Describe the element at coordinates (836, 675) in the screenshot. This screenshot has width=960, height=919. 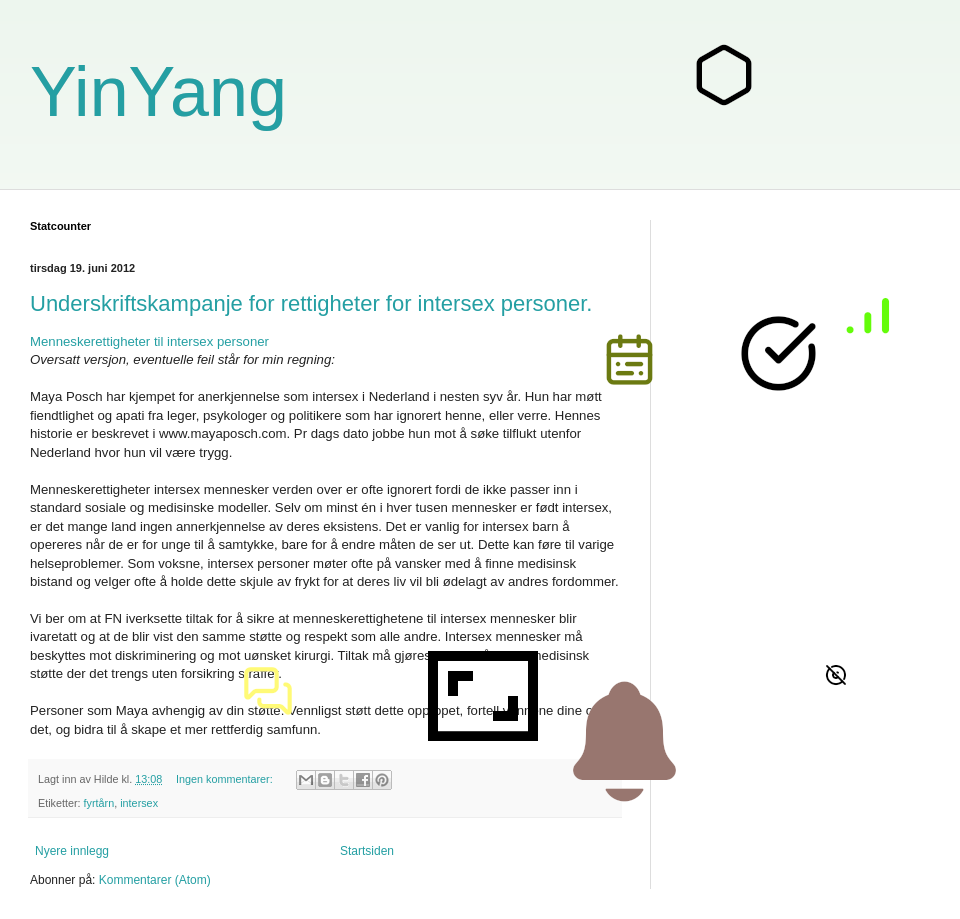
I see `indicates content is not copyrighted` at that location.